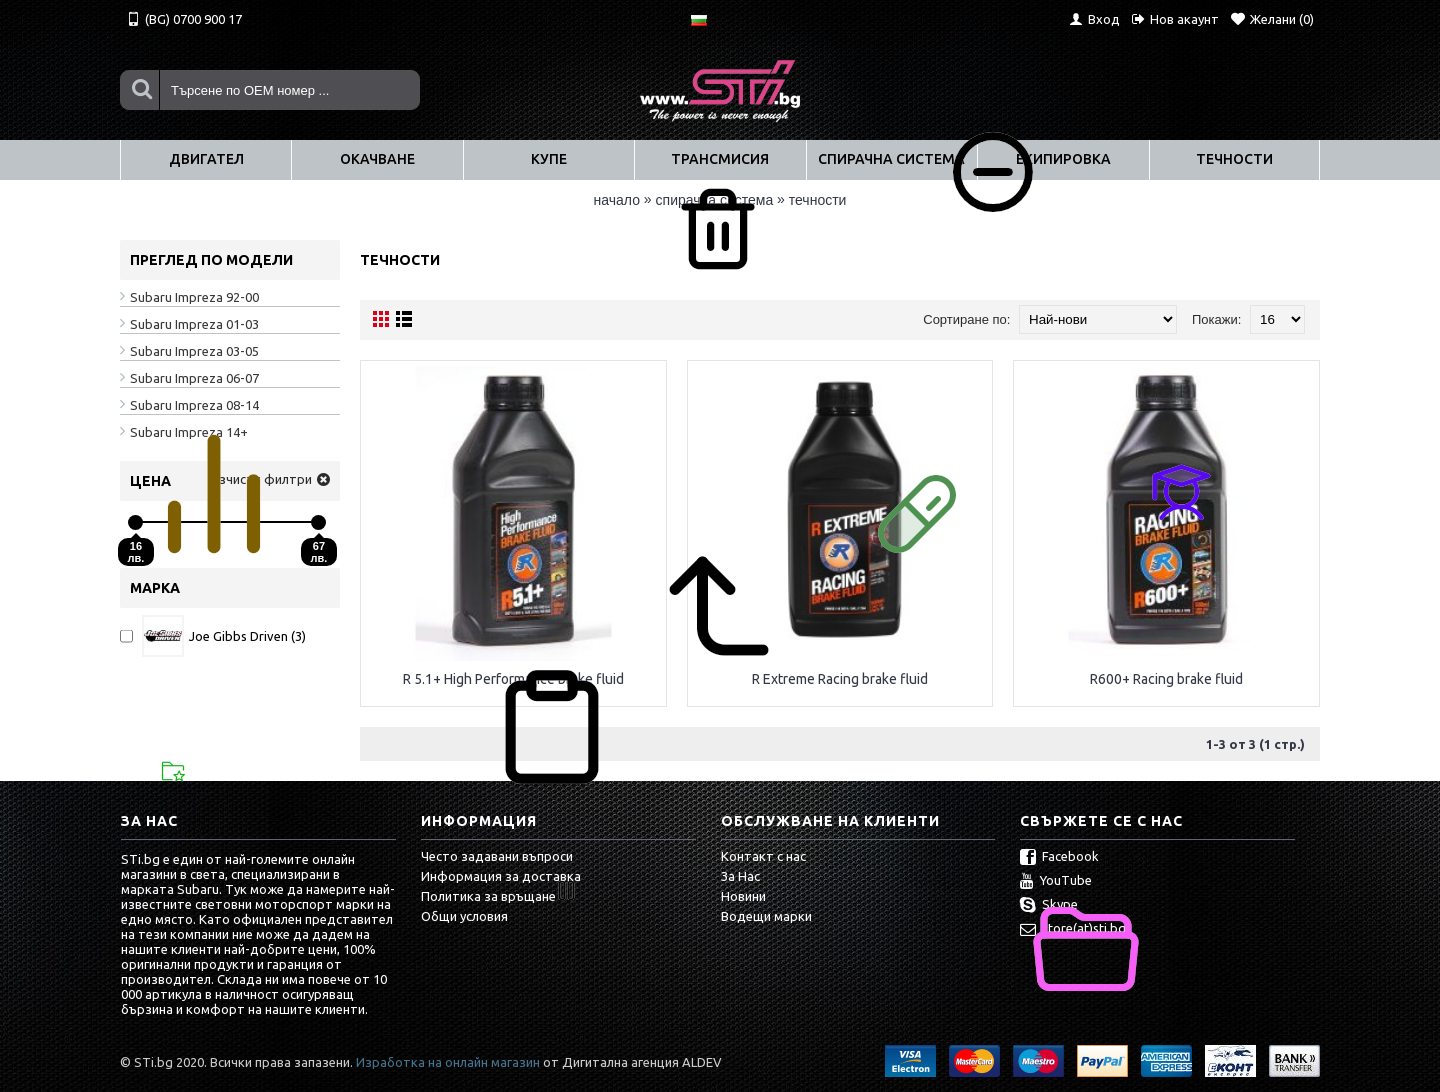  Describe the element at coordinates (1181, 493) in the screenshot. I see `view student profile or account` at that location.